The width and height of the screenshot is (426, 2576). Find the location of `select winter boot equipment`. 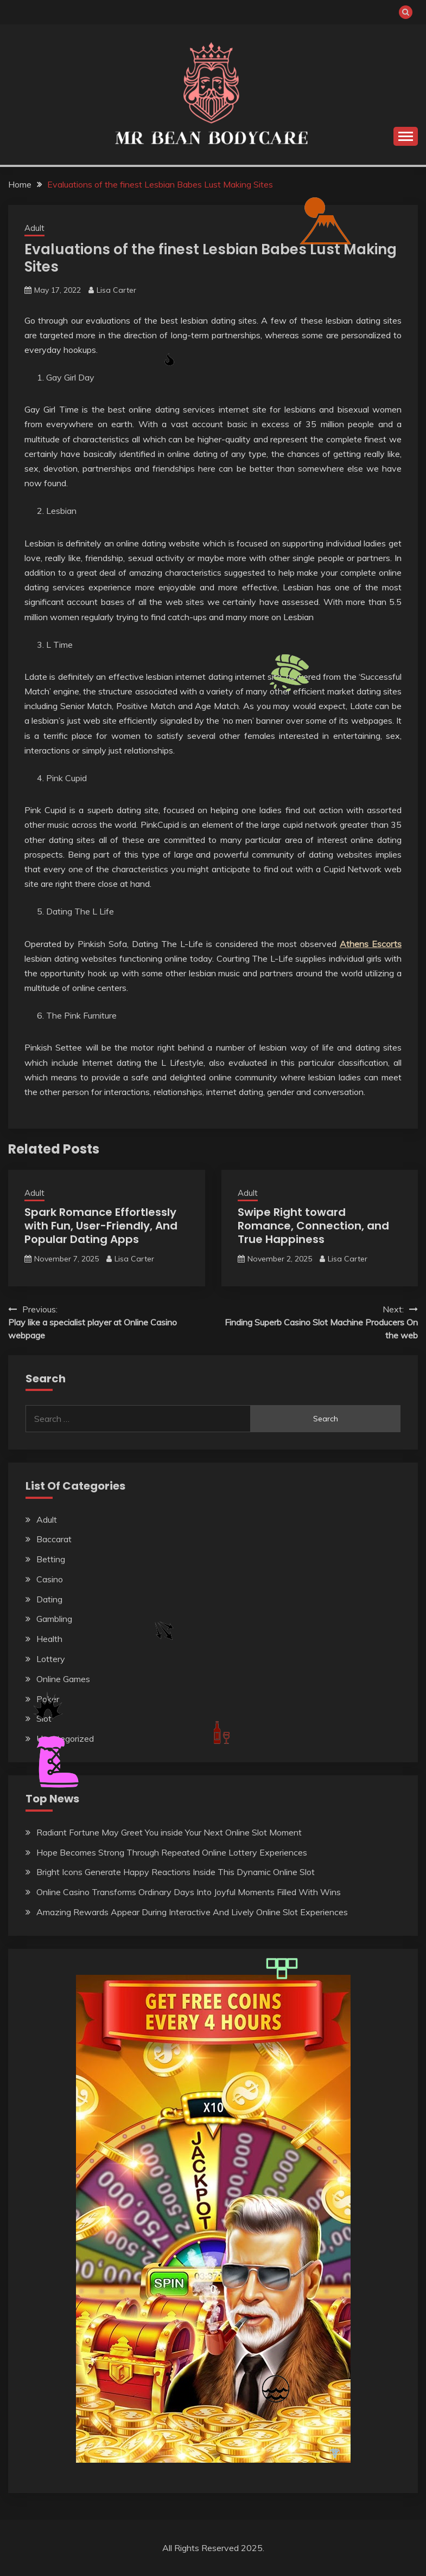

select winter boot equipment is located at coordinates (58, 1762).